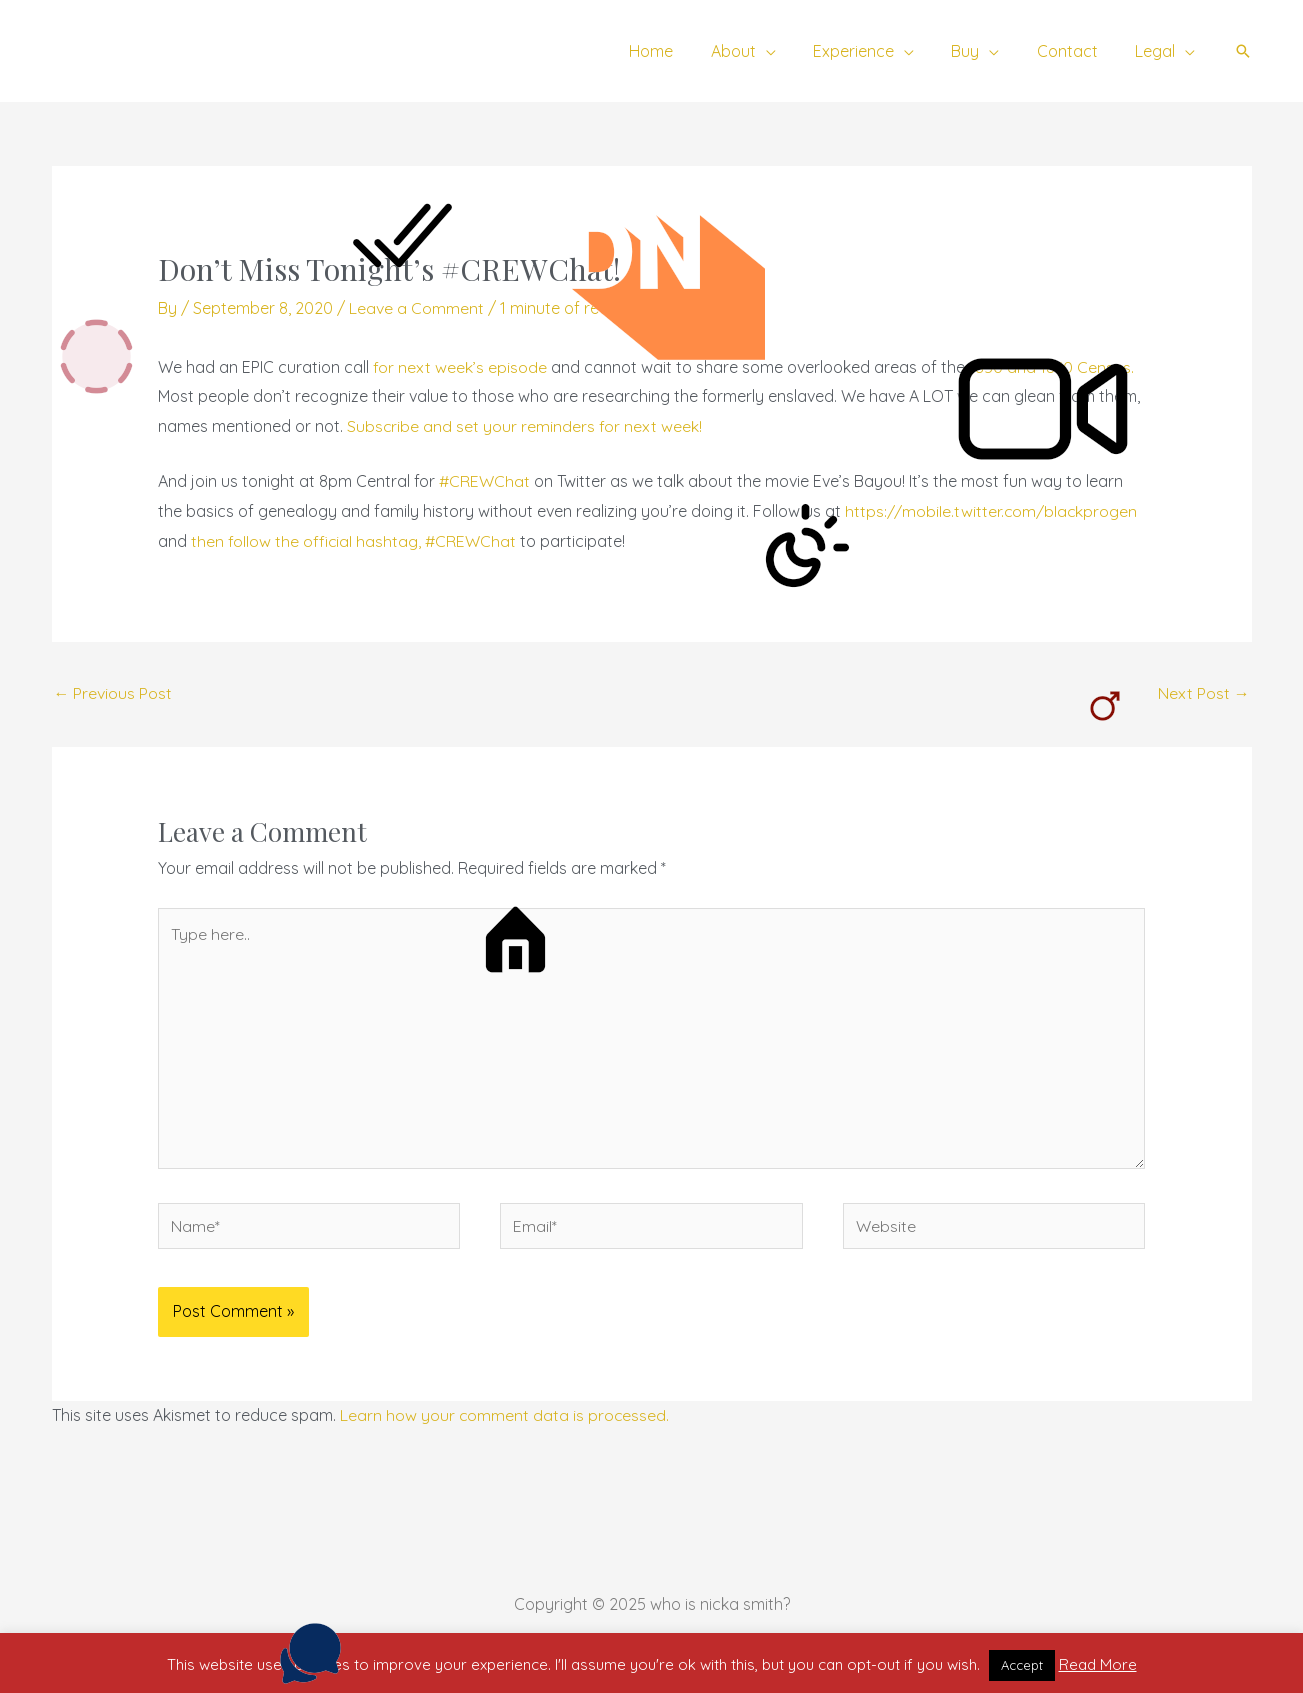  What do you see at coordinates (1043, 409) in the screenshot?
I see `start a video call` at bounding box center [1043, 409].